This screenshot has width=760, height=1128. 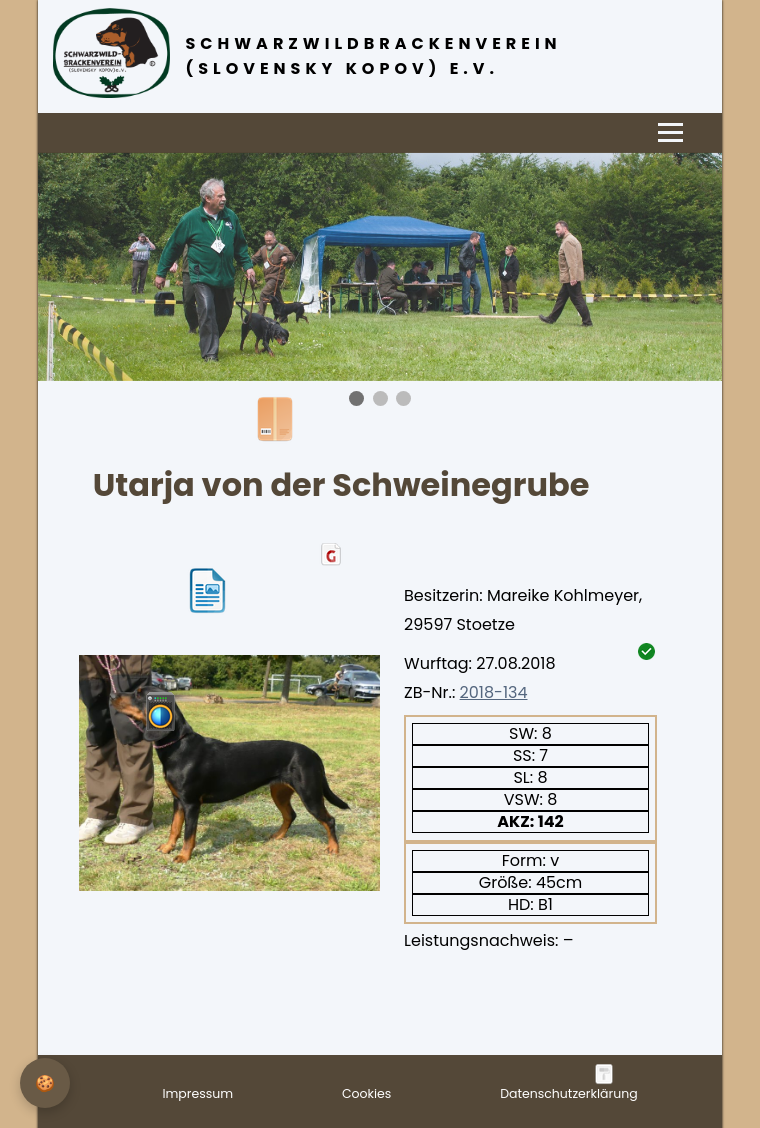 I want to click on libreoffice writer document template file, so click(x=207, y=590).